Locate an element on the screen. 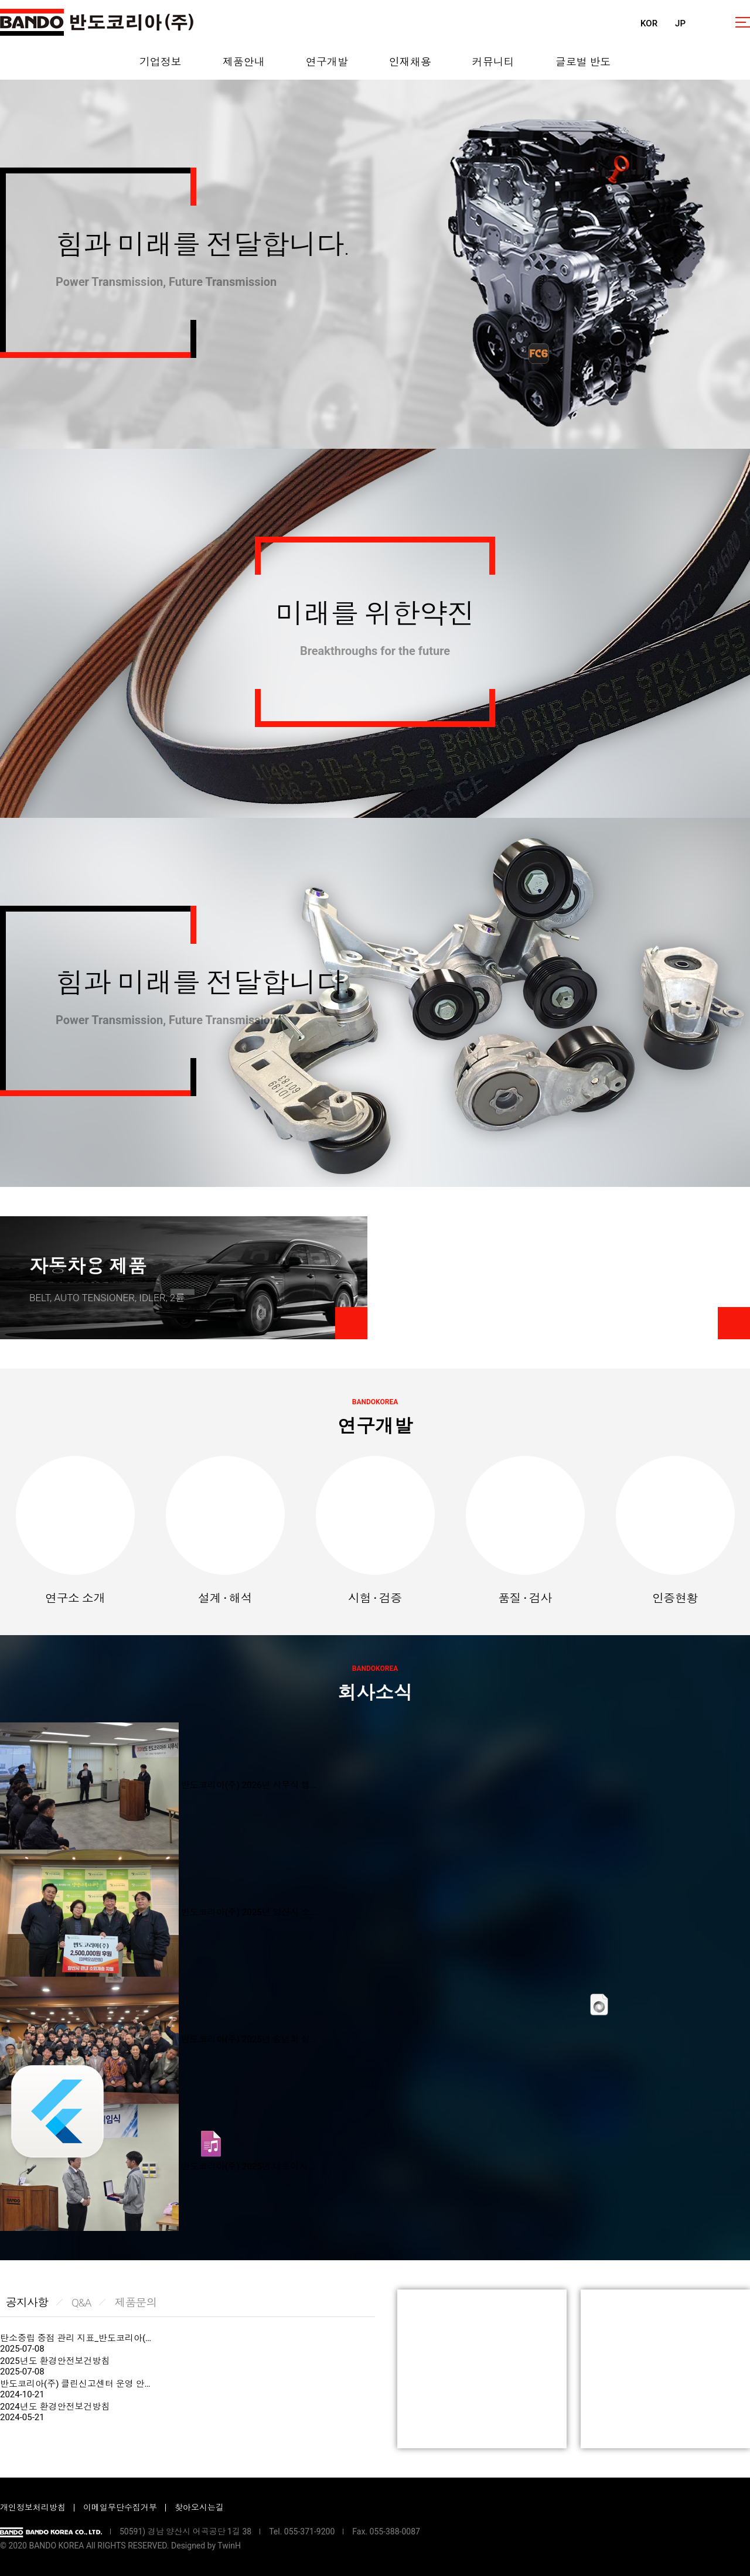  json file type indicator is located at coordinates (599, 2004).